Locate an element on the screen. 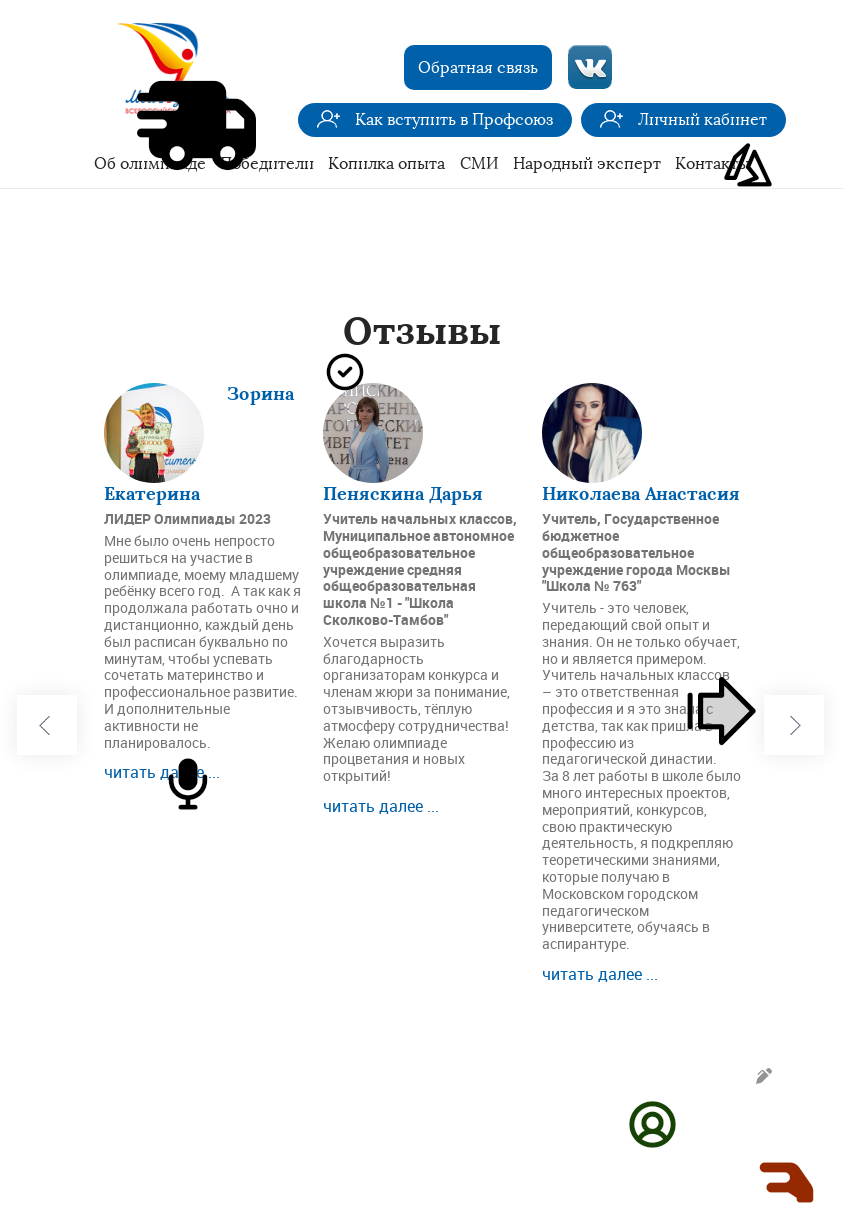 This screenshot has height=1226, width=844. indicates a completed or successful action is located at coordinates (345, 372).